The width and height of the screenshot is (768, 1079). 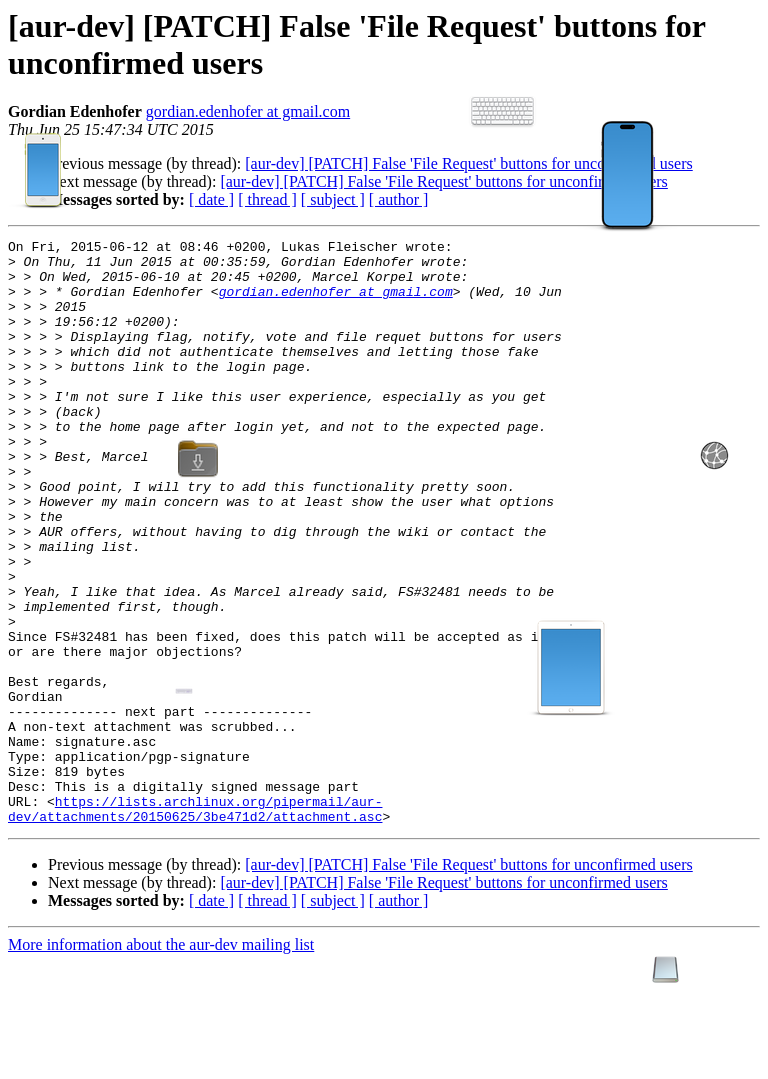 What do you see at coordinates (571, 667) in the screenshot?
I see `connected ipad pro device` at bounding box center [571, 667].